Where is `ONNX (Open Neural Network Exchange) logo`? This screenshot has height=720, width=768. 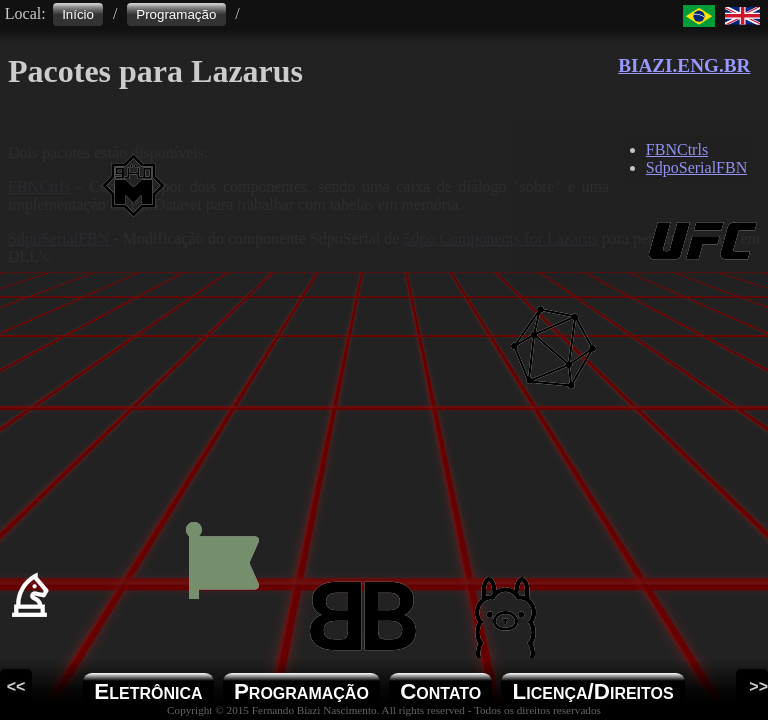 ONNX (Open Neural Network Exchange) logo is located at coordinates (553, 347).